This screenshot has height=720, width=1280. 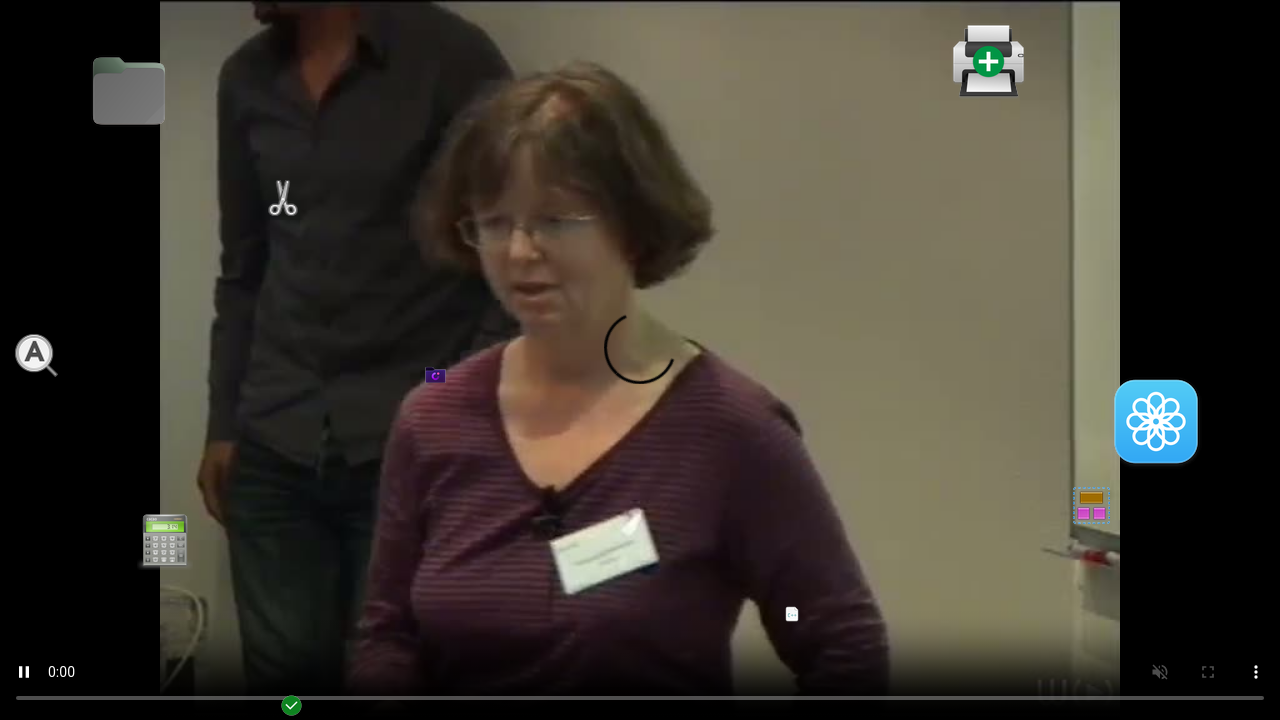 What do you see at coordinates (36, 355) in the screenshot?
I see `search within file contents` at bounding box center [36, 355].